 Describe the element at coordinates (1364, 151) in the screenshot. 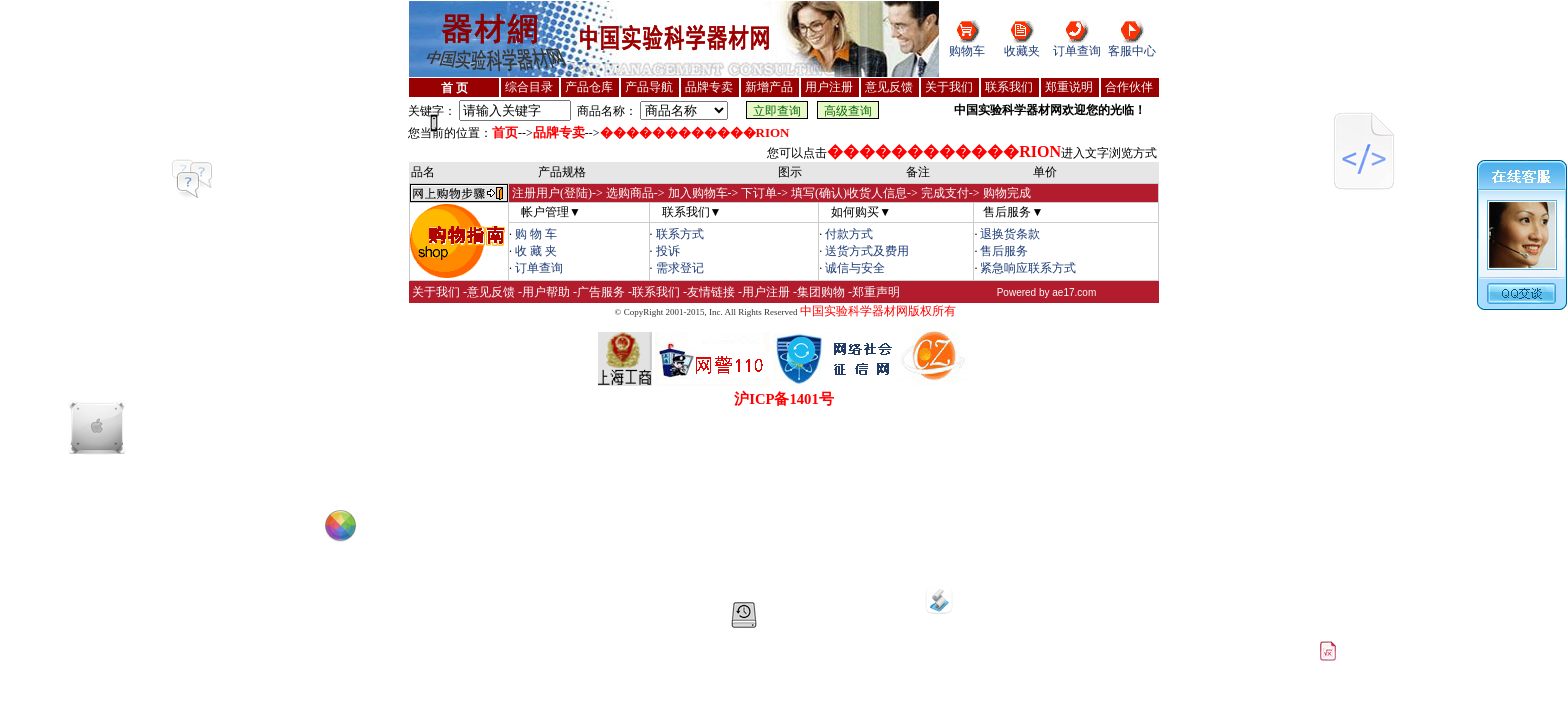

I see `an HTML or web document file` at that location.